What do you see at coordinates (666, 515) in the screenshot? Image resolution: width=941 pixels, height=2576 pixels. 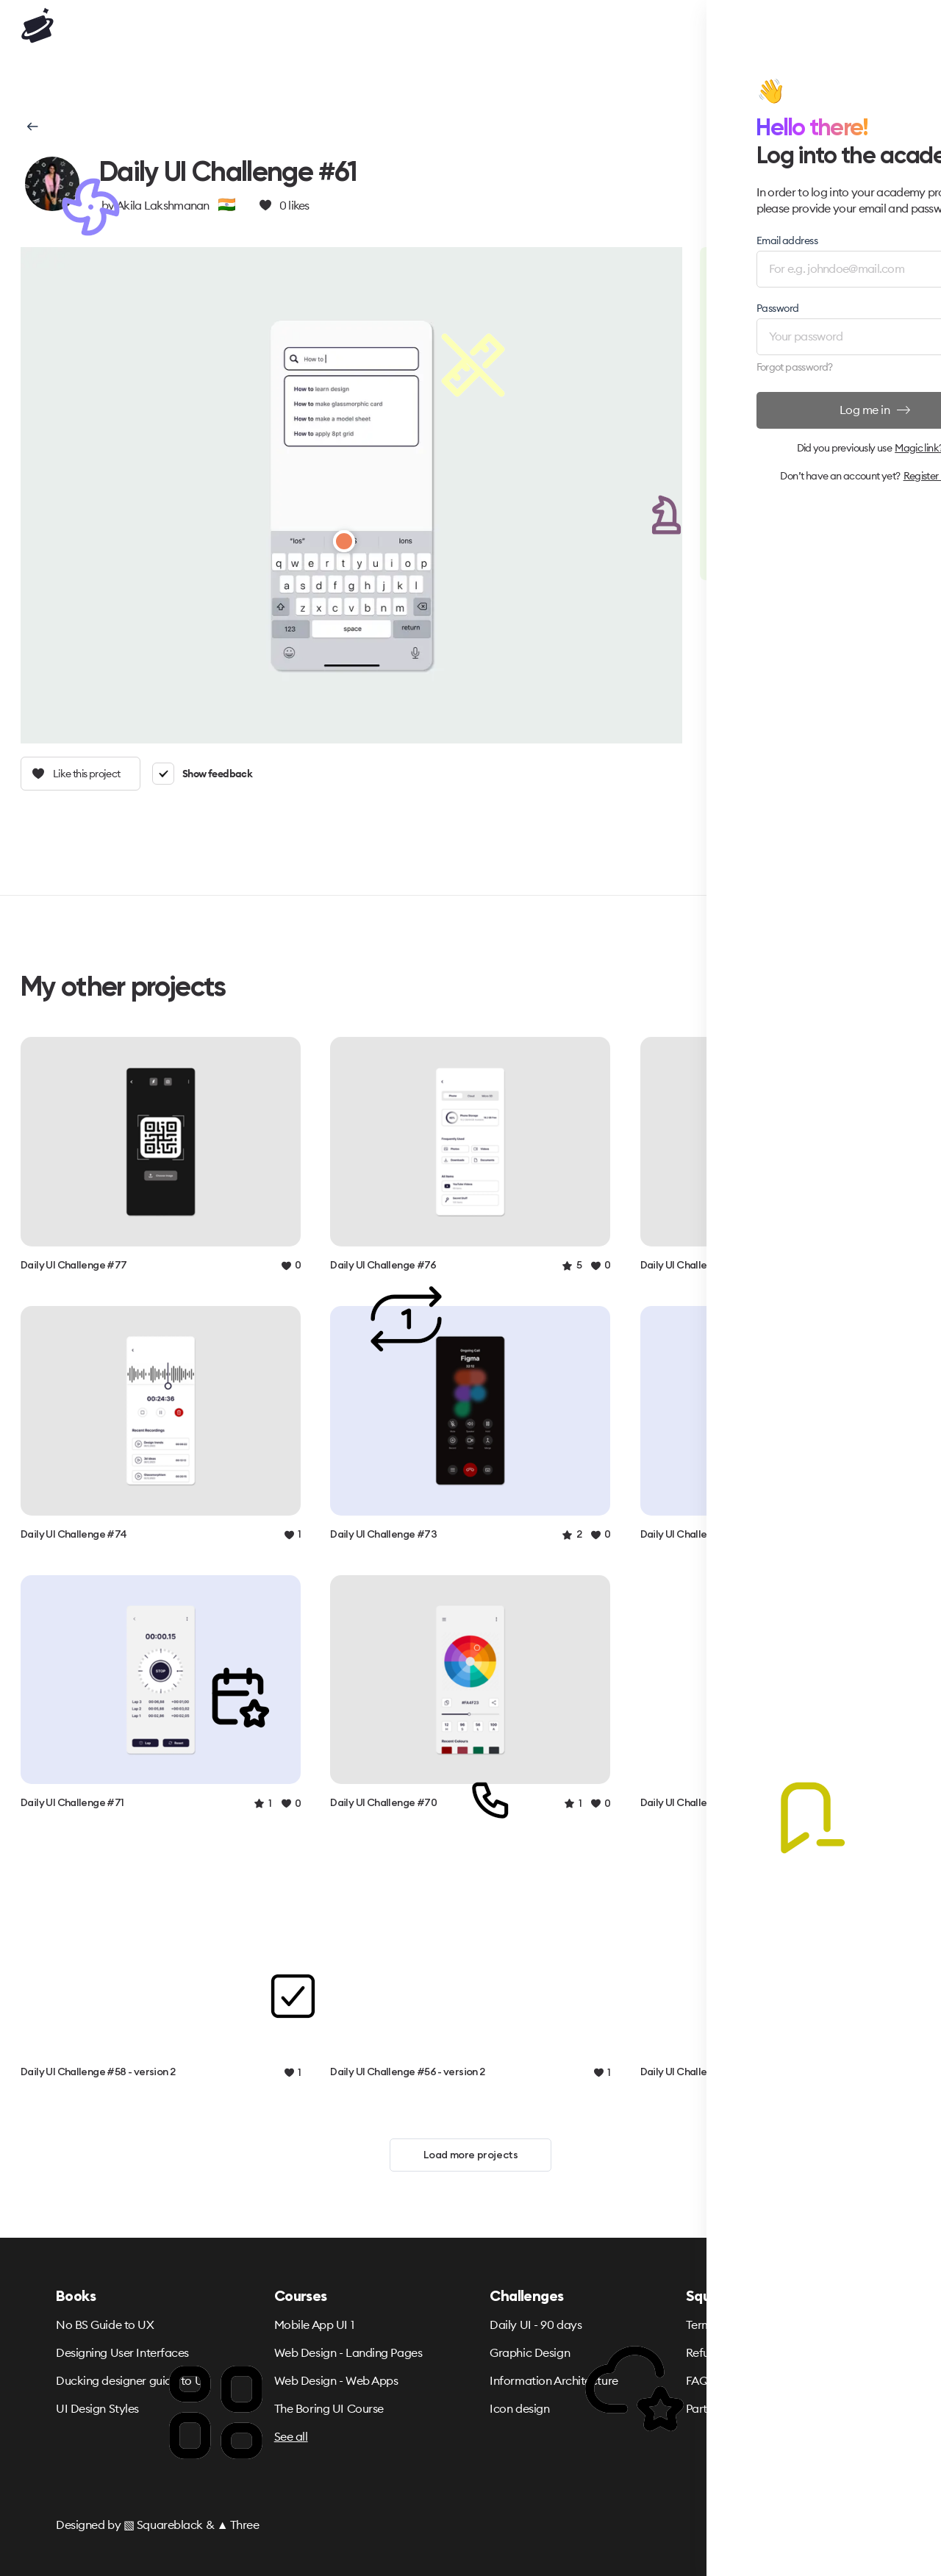 I see `play chess or access chess game` at bounding box center [666, 515].